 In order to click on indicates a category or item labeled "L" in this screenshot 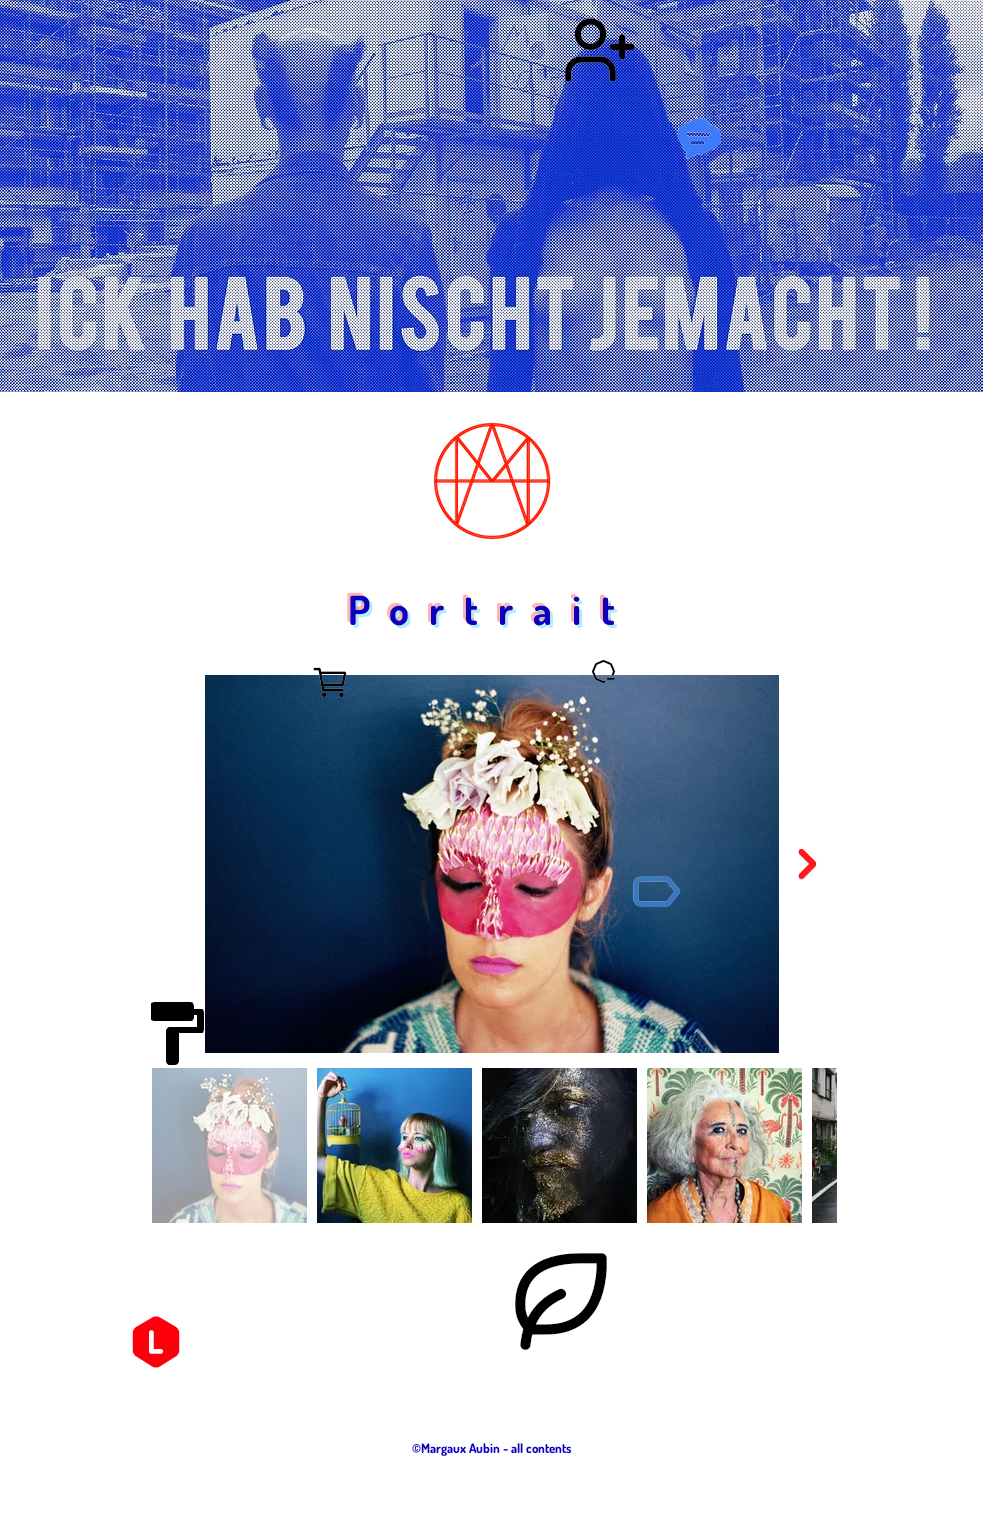, I will do `click(156, 1342)`.